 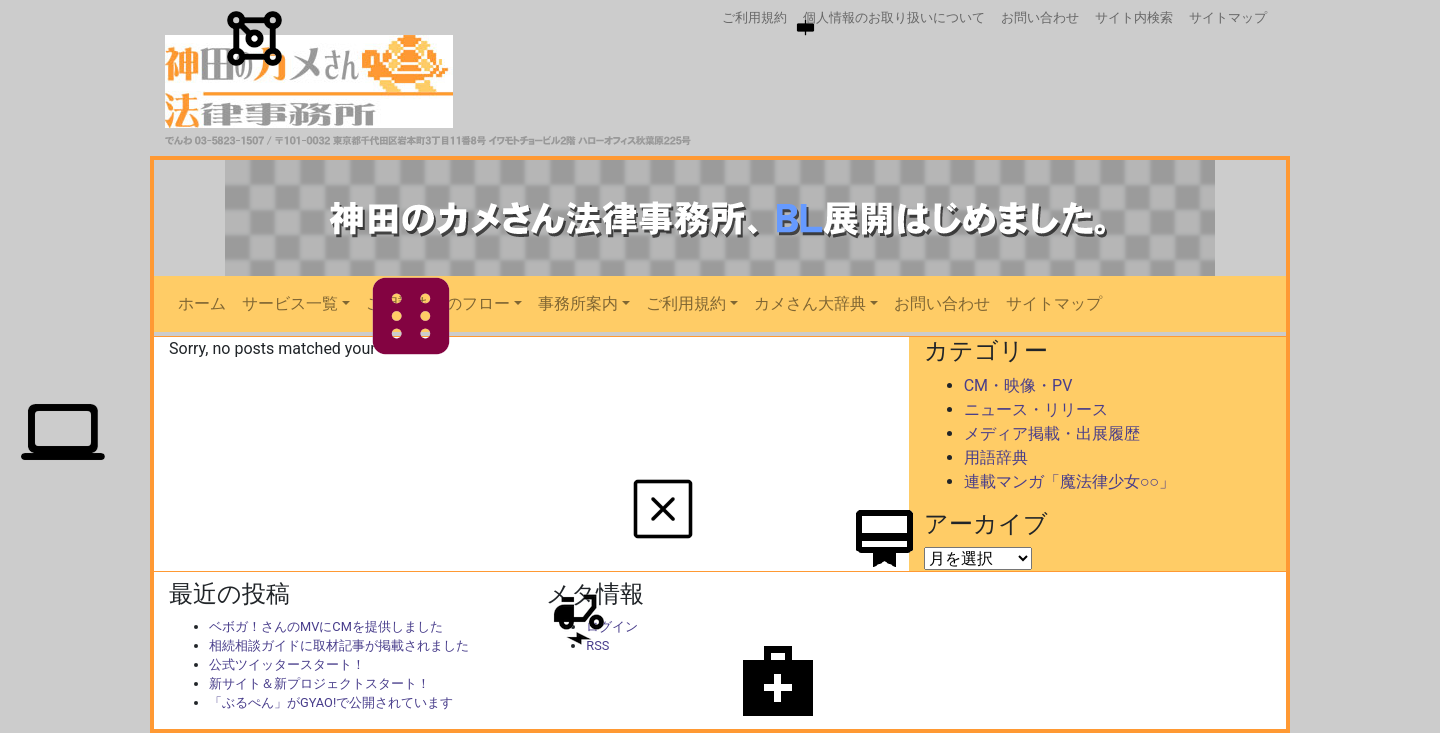 I want to click on randomize or shuffle content, so click(x=411, y=316).